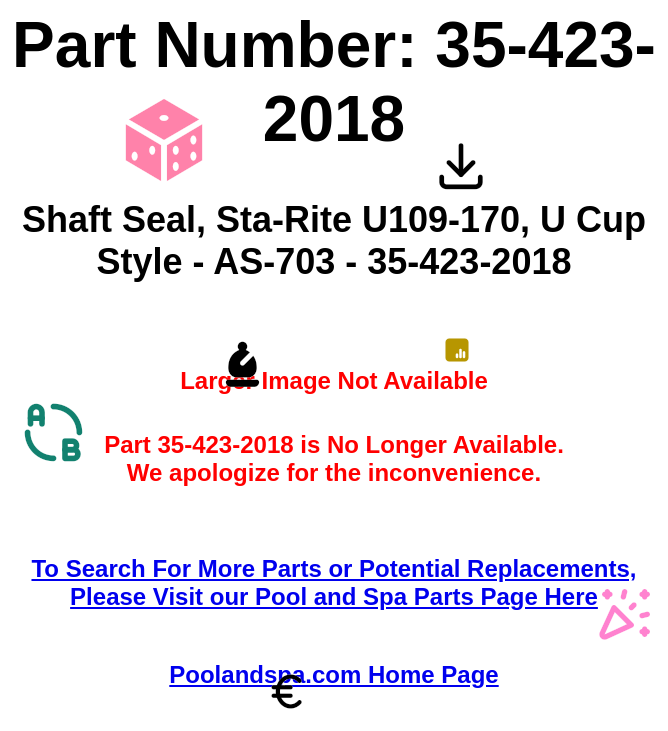 The width and height of the screenshot is (668, 731). Describe the element at coordinates (626, 613) in the screenshot. I see `celebration or success notification` at that location.